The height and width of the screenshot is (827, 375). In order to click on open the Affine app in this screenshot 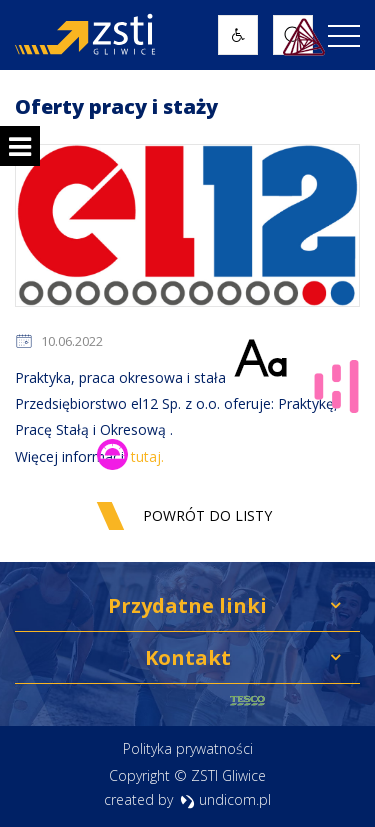, I will do `click(304, 37)`.